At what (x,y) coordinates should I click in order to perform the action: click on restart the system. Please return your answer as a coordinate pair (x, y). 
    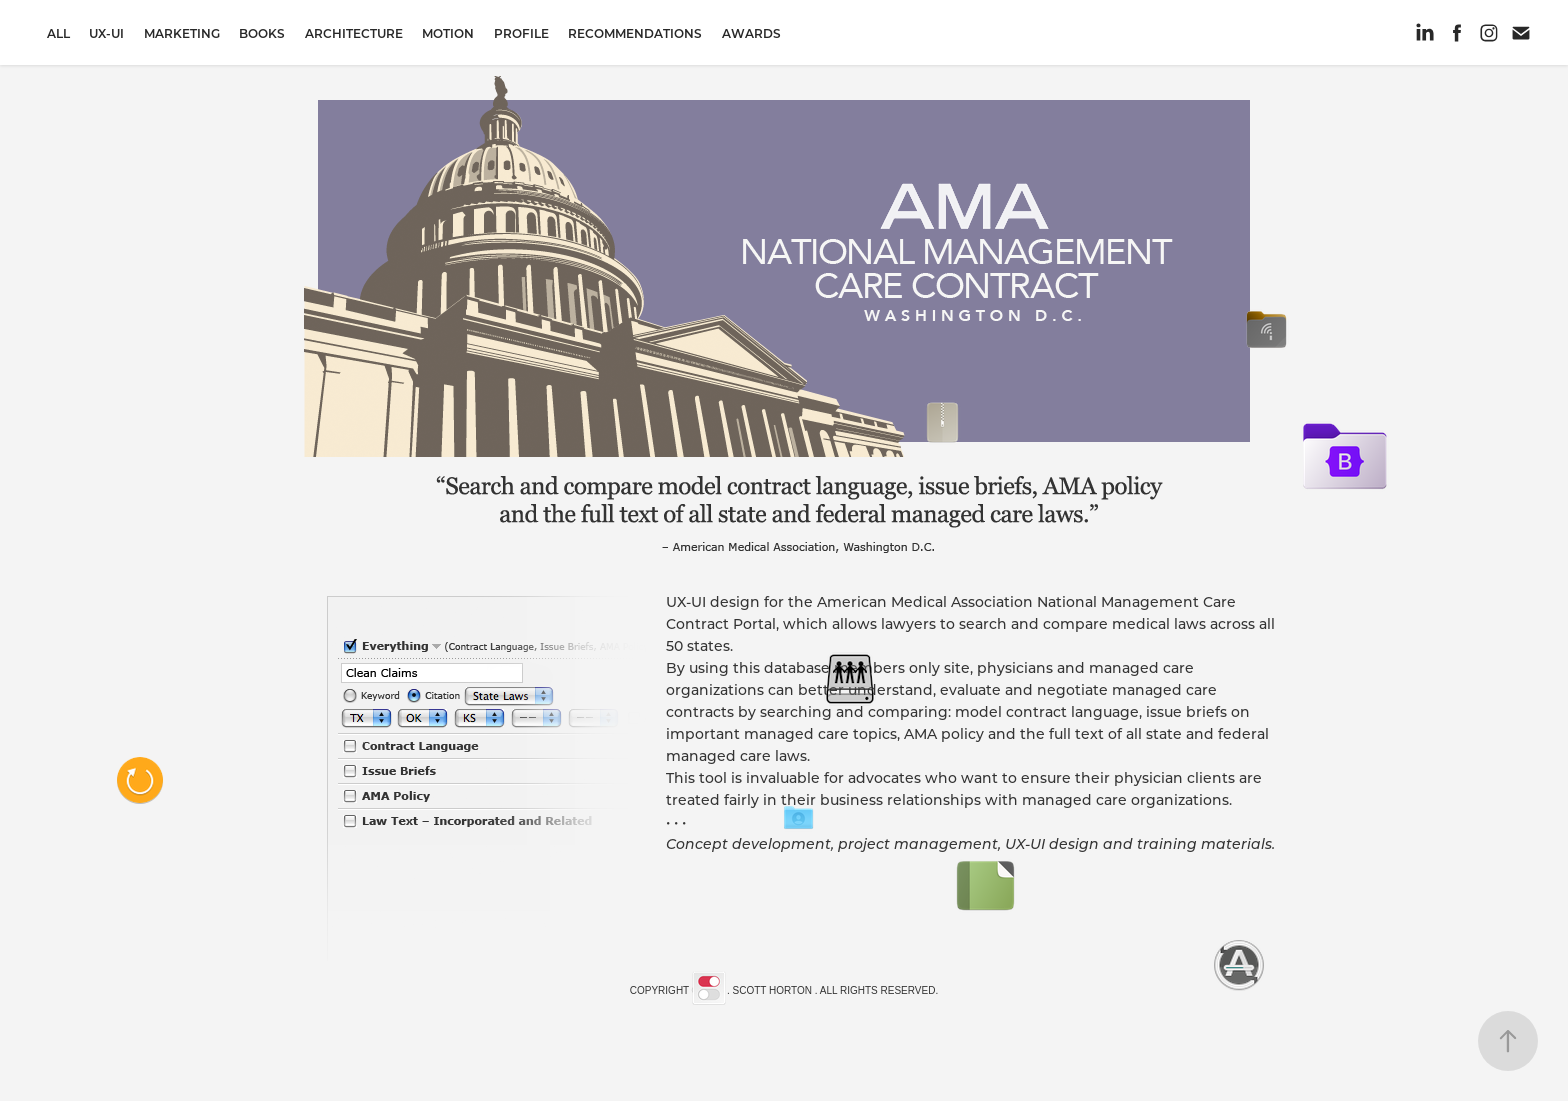
    Looking at the image, I should click on (140, 780).